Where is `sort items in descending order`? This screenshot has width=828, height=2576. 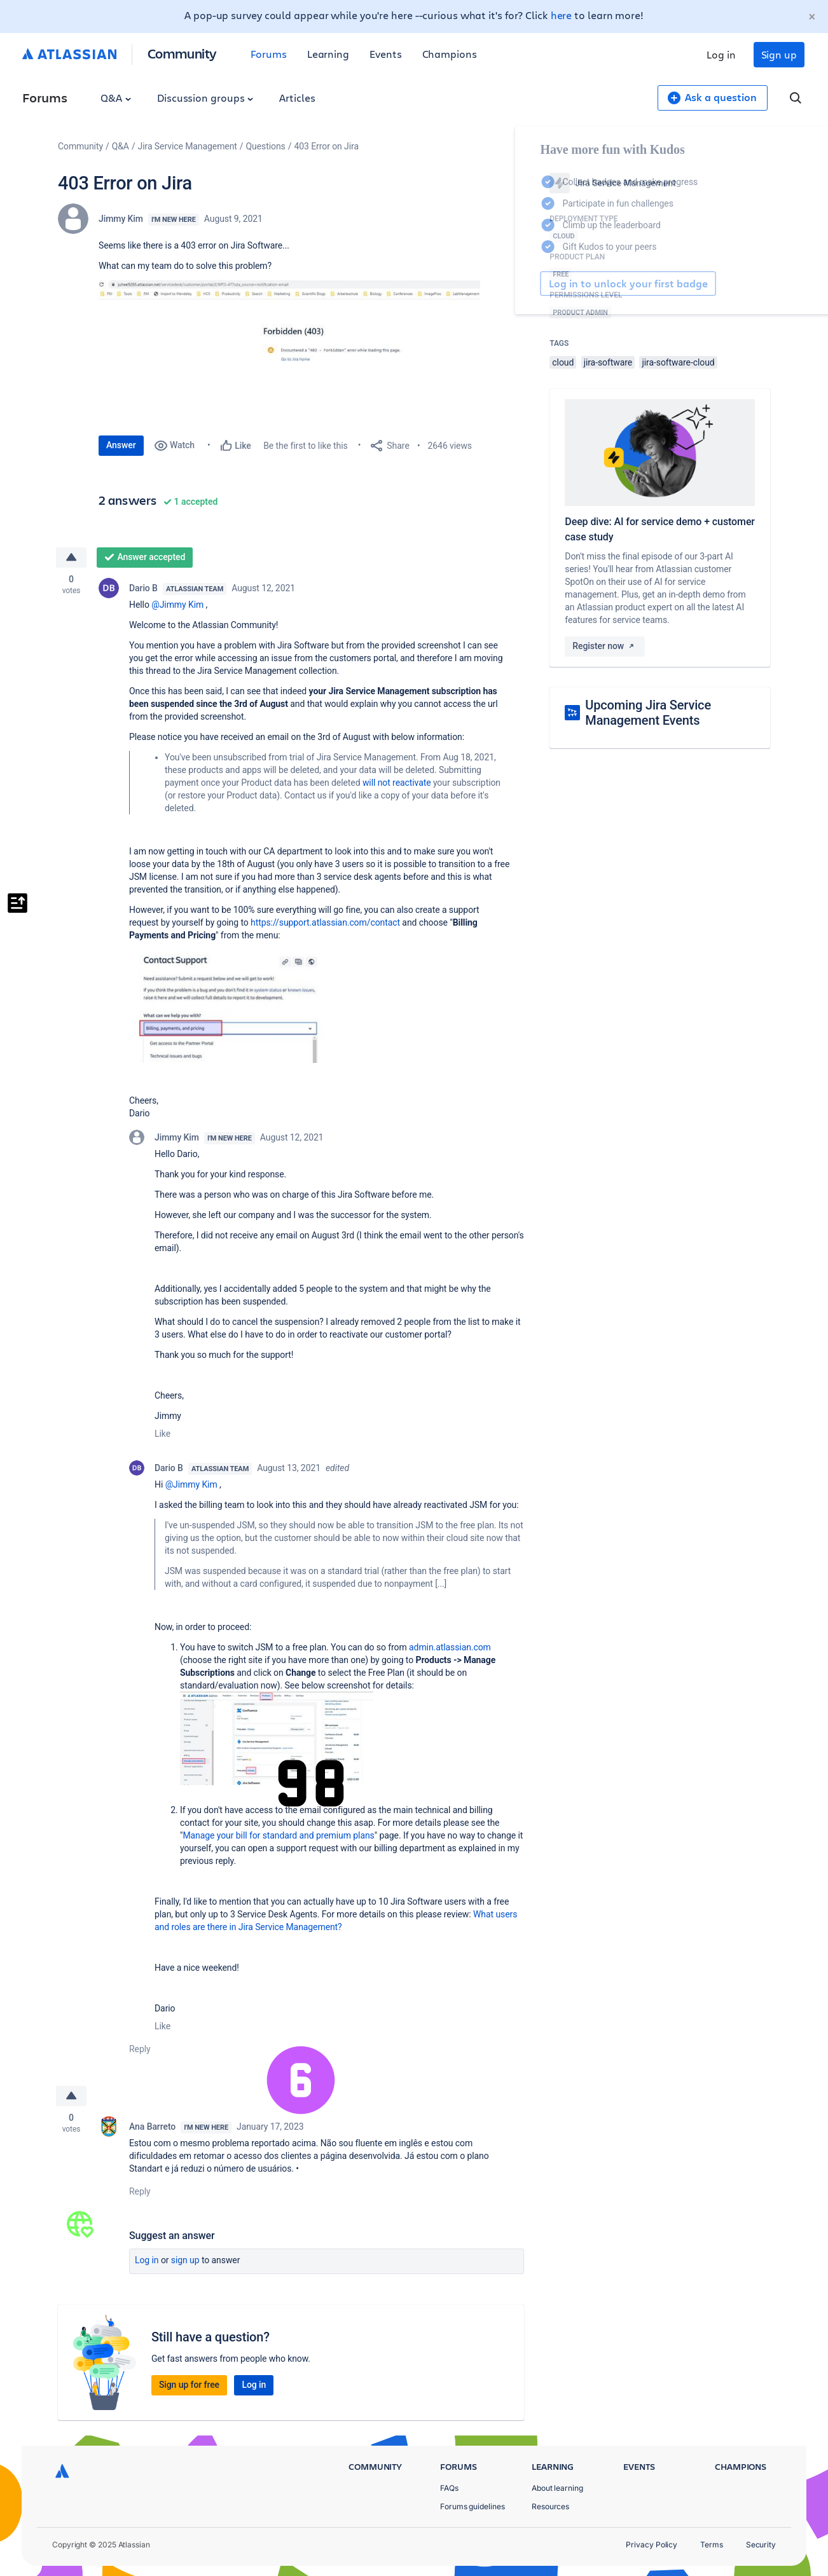 sort items in descending order is located at coordinates (17, 903).